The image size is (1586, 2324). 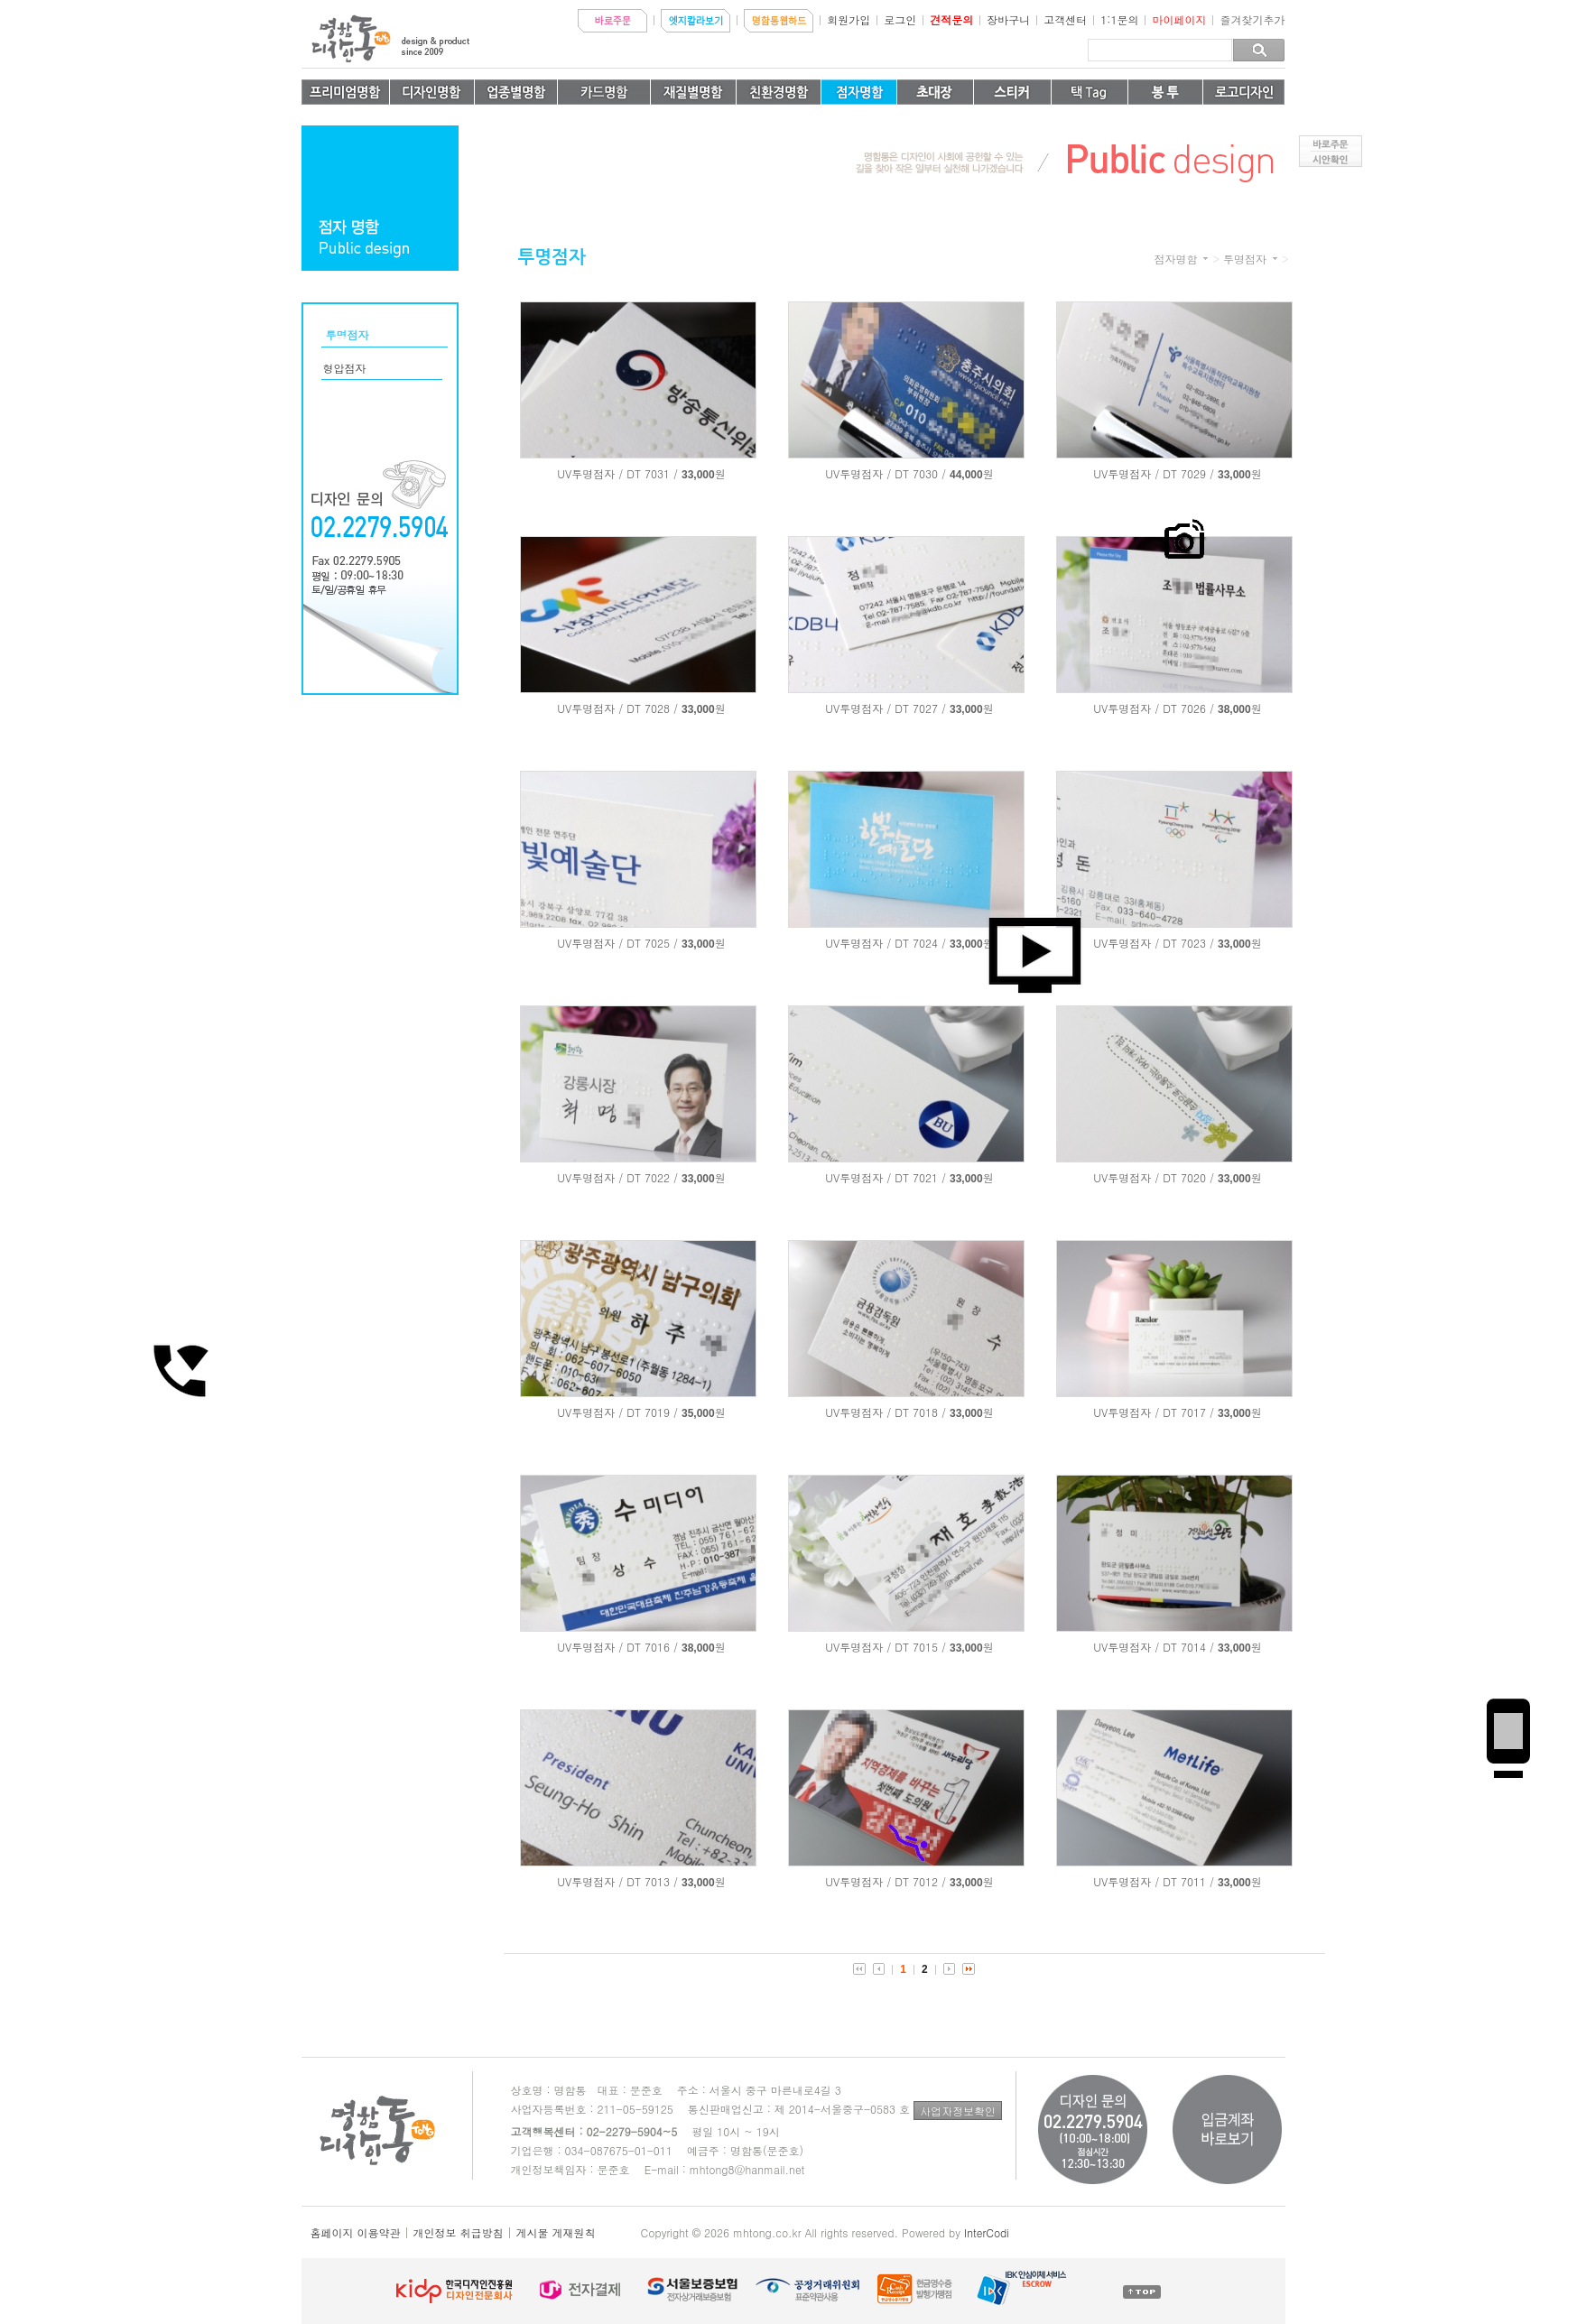 What do you see at coordinates (1034, 955) in the screenshot?
I see `play on-demand video content` at bounding box center [1034, 955].